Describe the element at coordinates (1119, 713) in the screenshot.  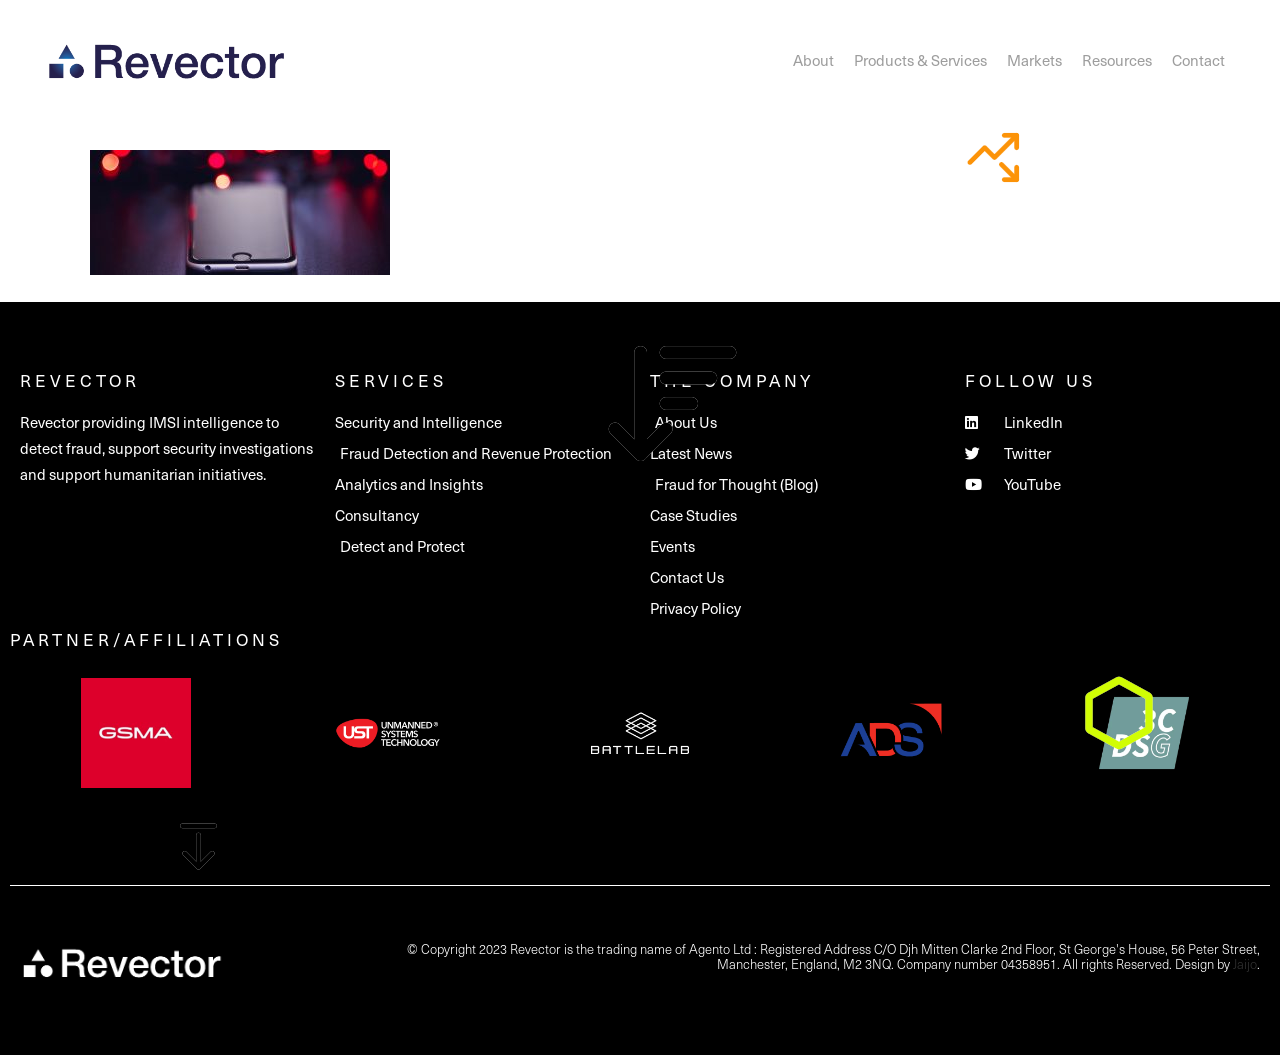
I see `select a hexagonal shape tool` at that location.